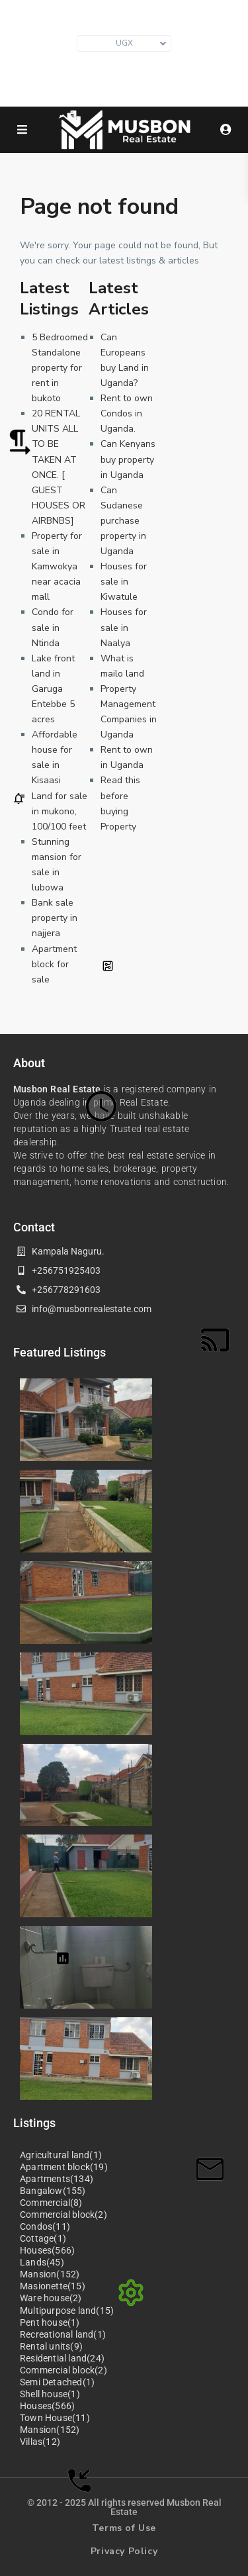 Image resolution: width=248 pixels, height=2576 pixels. What do you see at coordinates (19, 798) in the screenshot?
I see `view notifications` at bounding box center [19, 798].